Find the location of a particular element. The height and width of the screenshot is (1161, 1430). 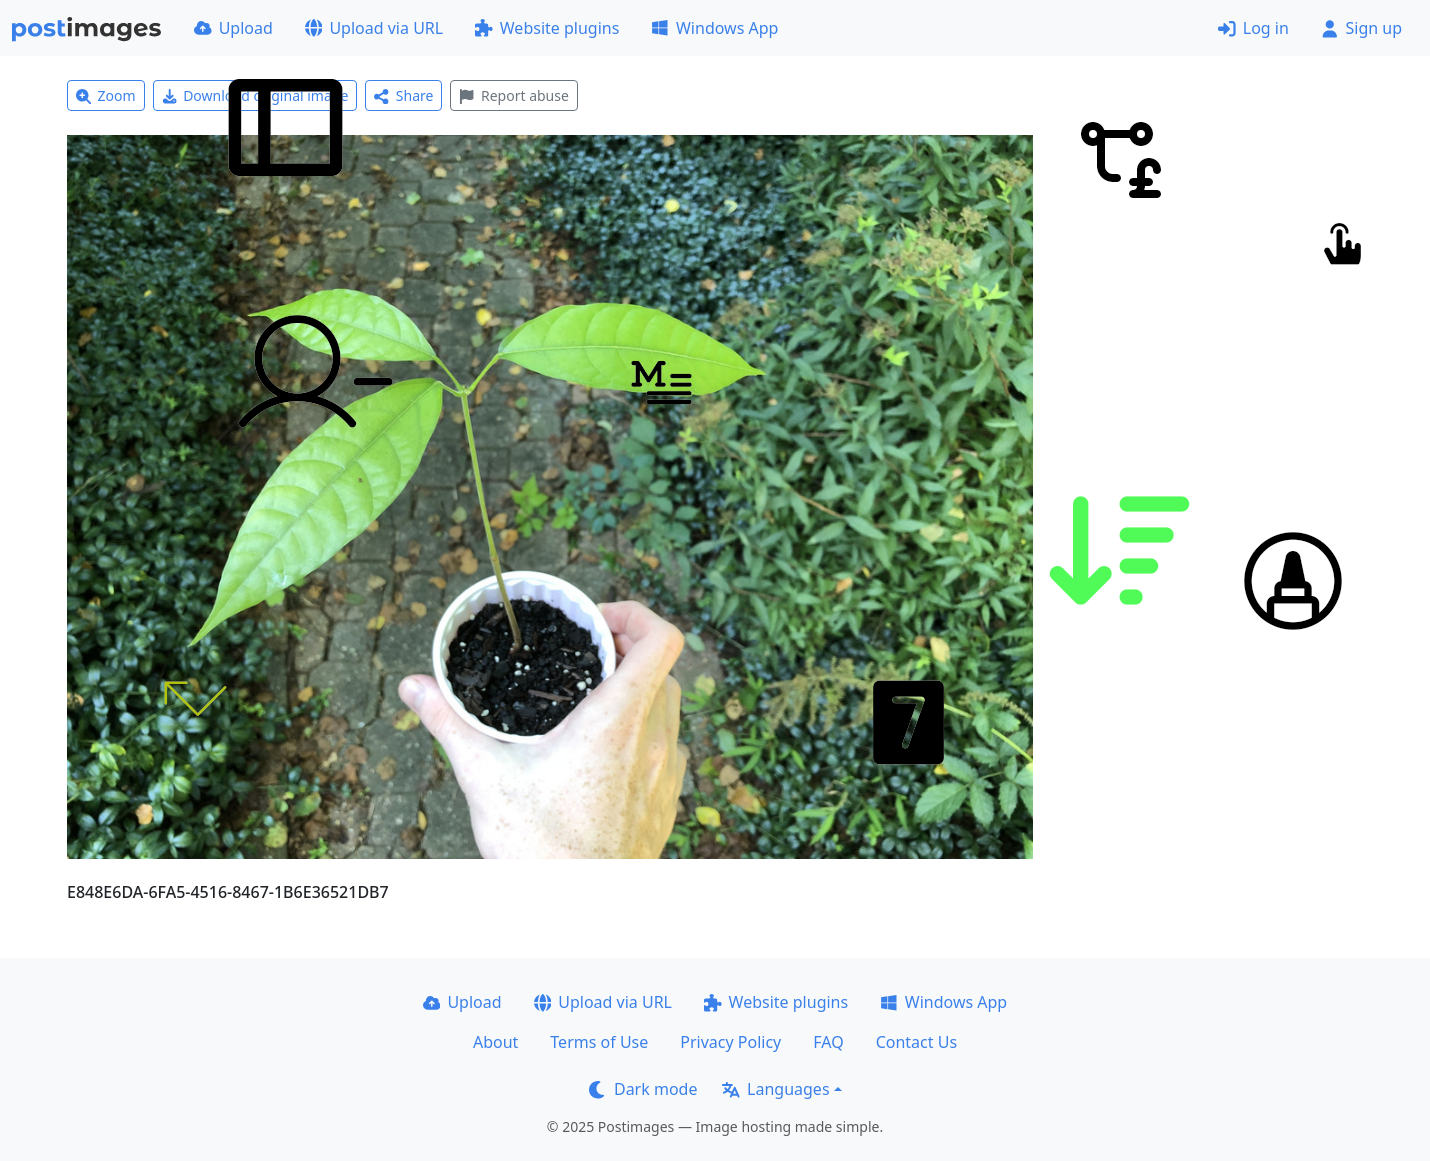

go back to previous step is located at coordinates (195, 696).